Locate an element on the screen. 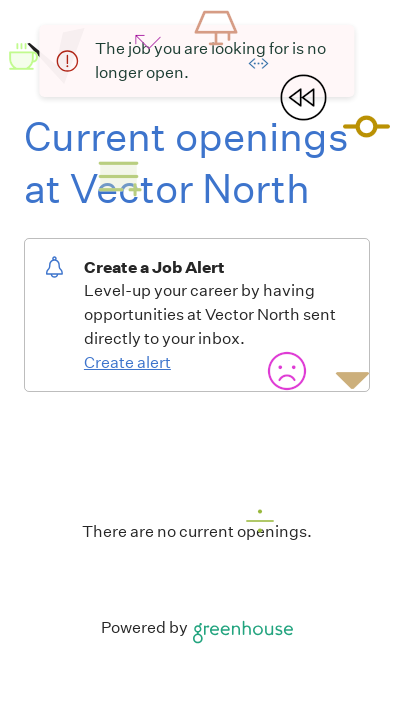 This screenshot has height=720, width=394. indicates code is processing or compiling is located at coordinates (258, 63).